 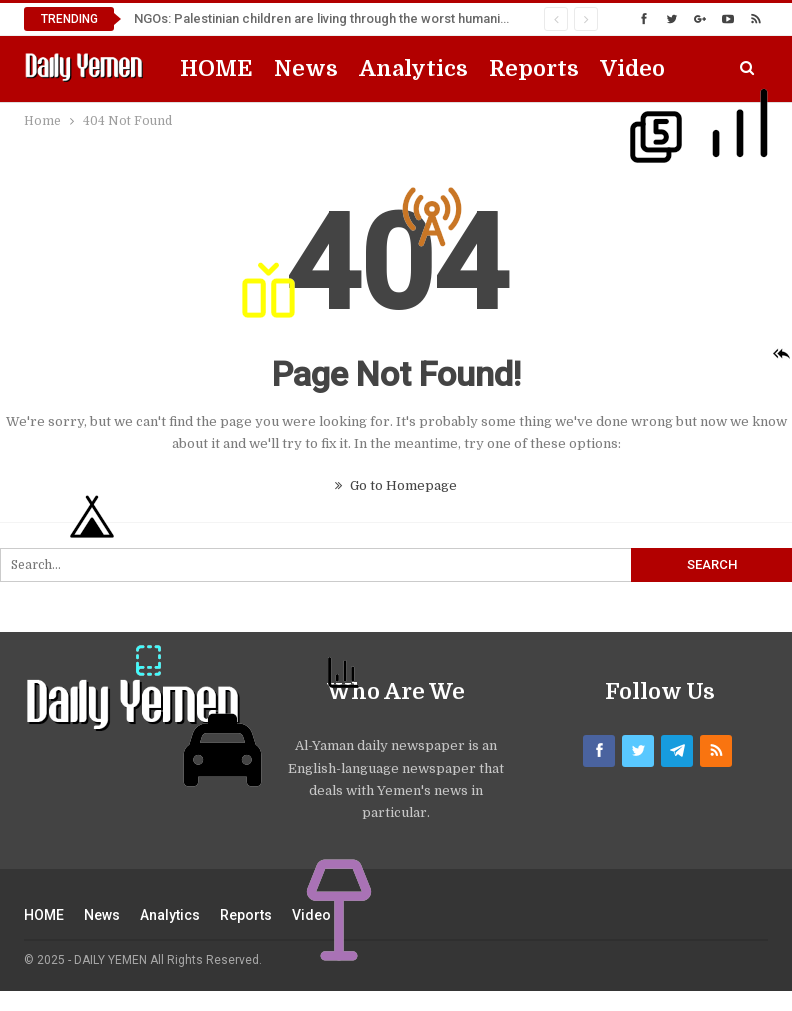 I want to click on view campsite or camping information, so click(x=92, y=519).